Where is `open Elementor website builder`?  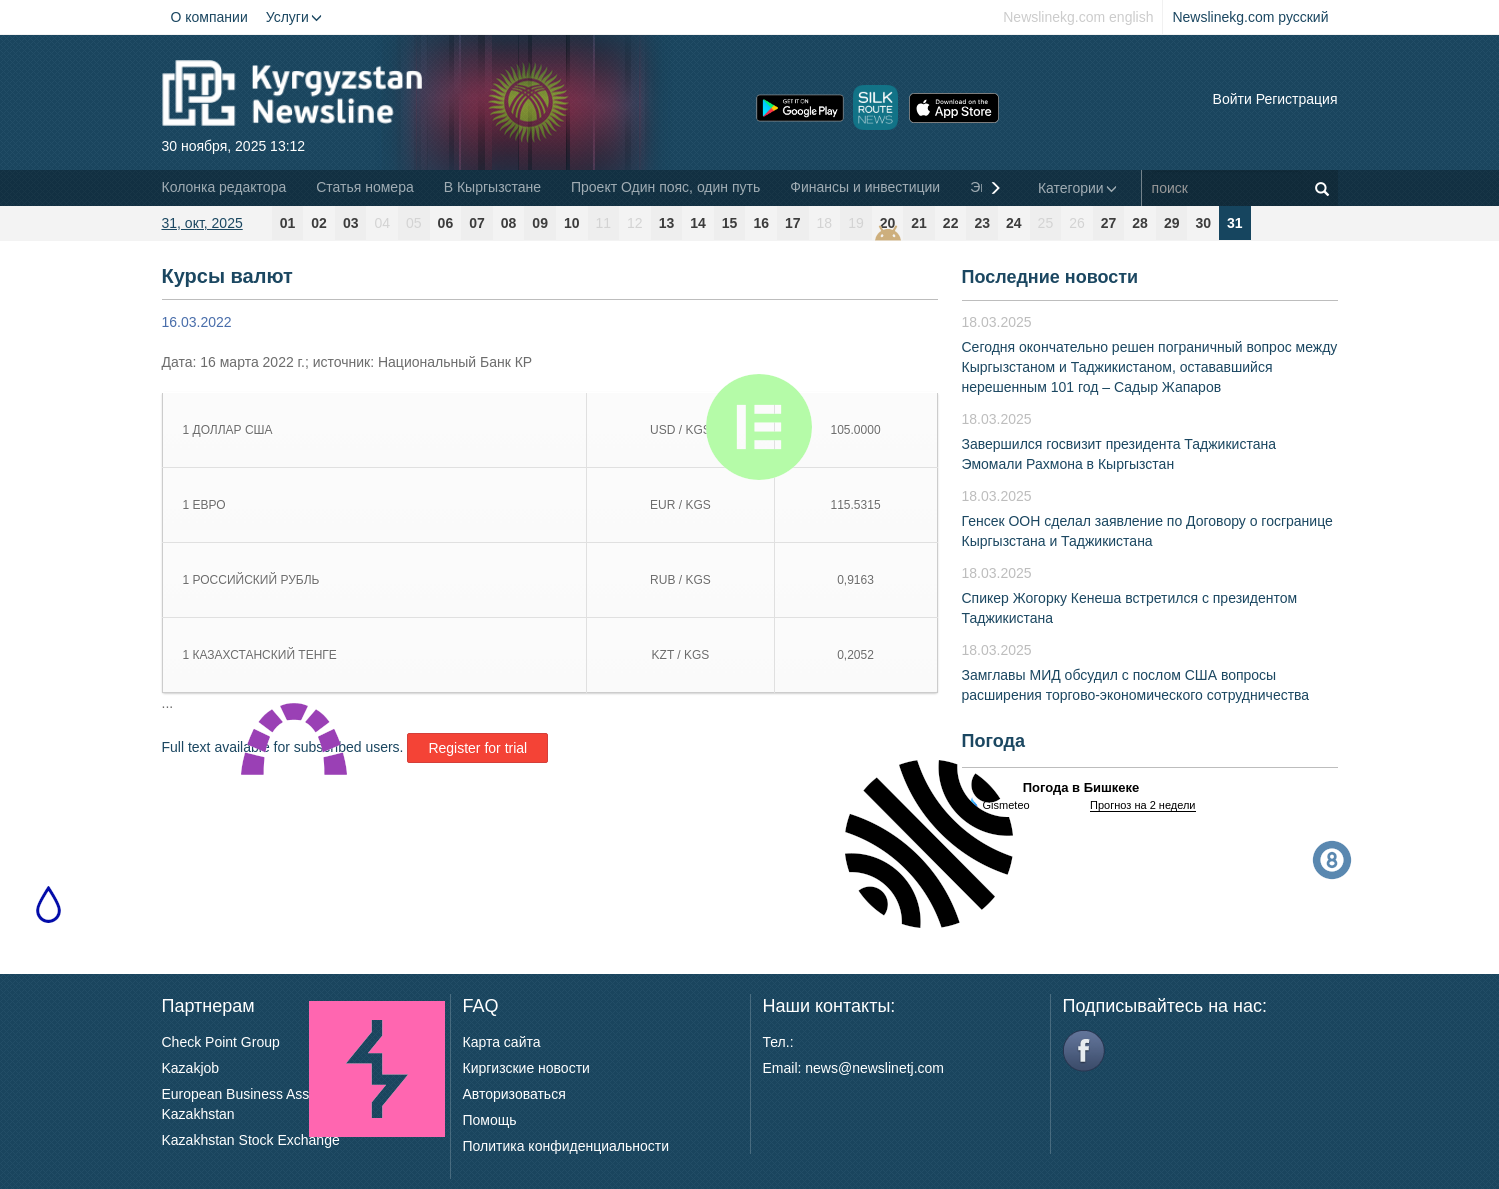 open Elementor website builder is located at coordinates (759, 427).